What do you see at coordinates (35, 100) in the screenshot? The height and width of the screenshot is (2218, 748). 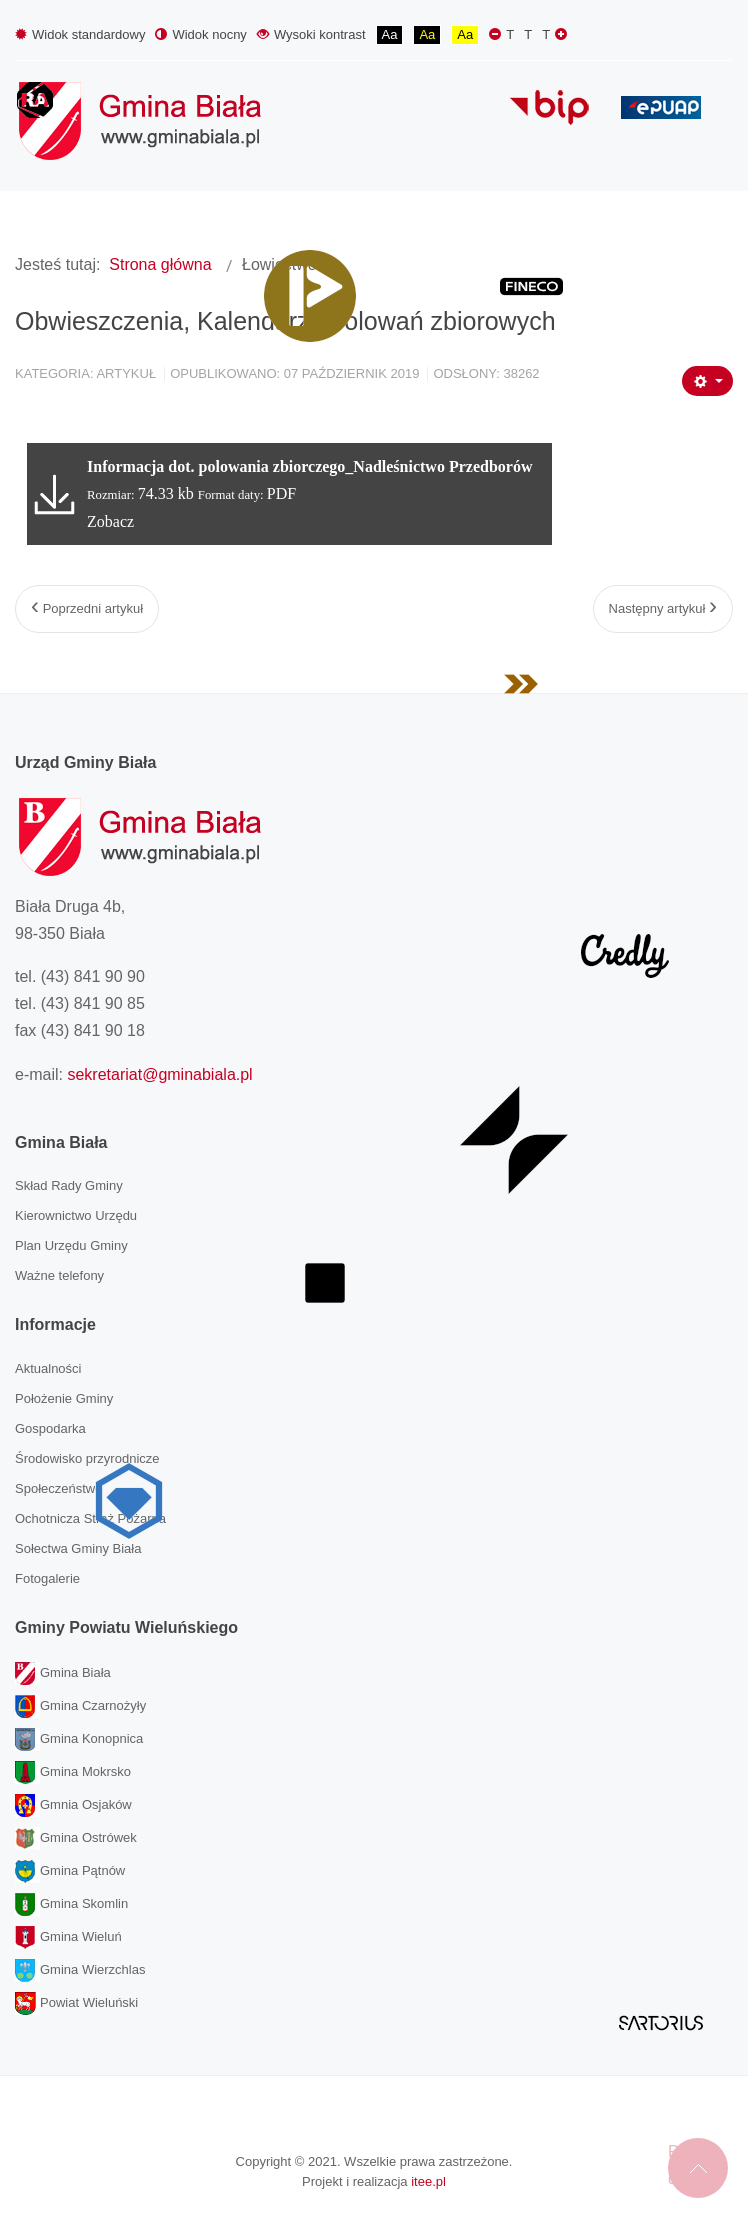 I see `visit rockwell automation website` at bounding box center [35, 100].